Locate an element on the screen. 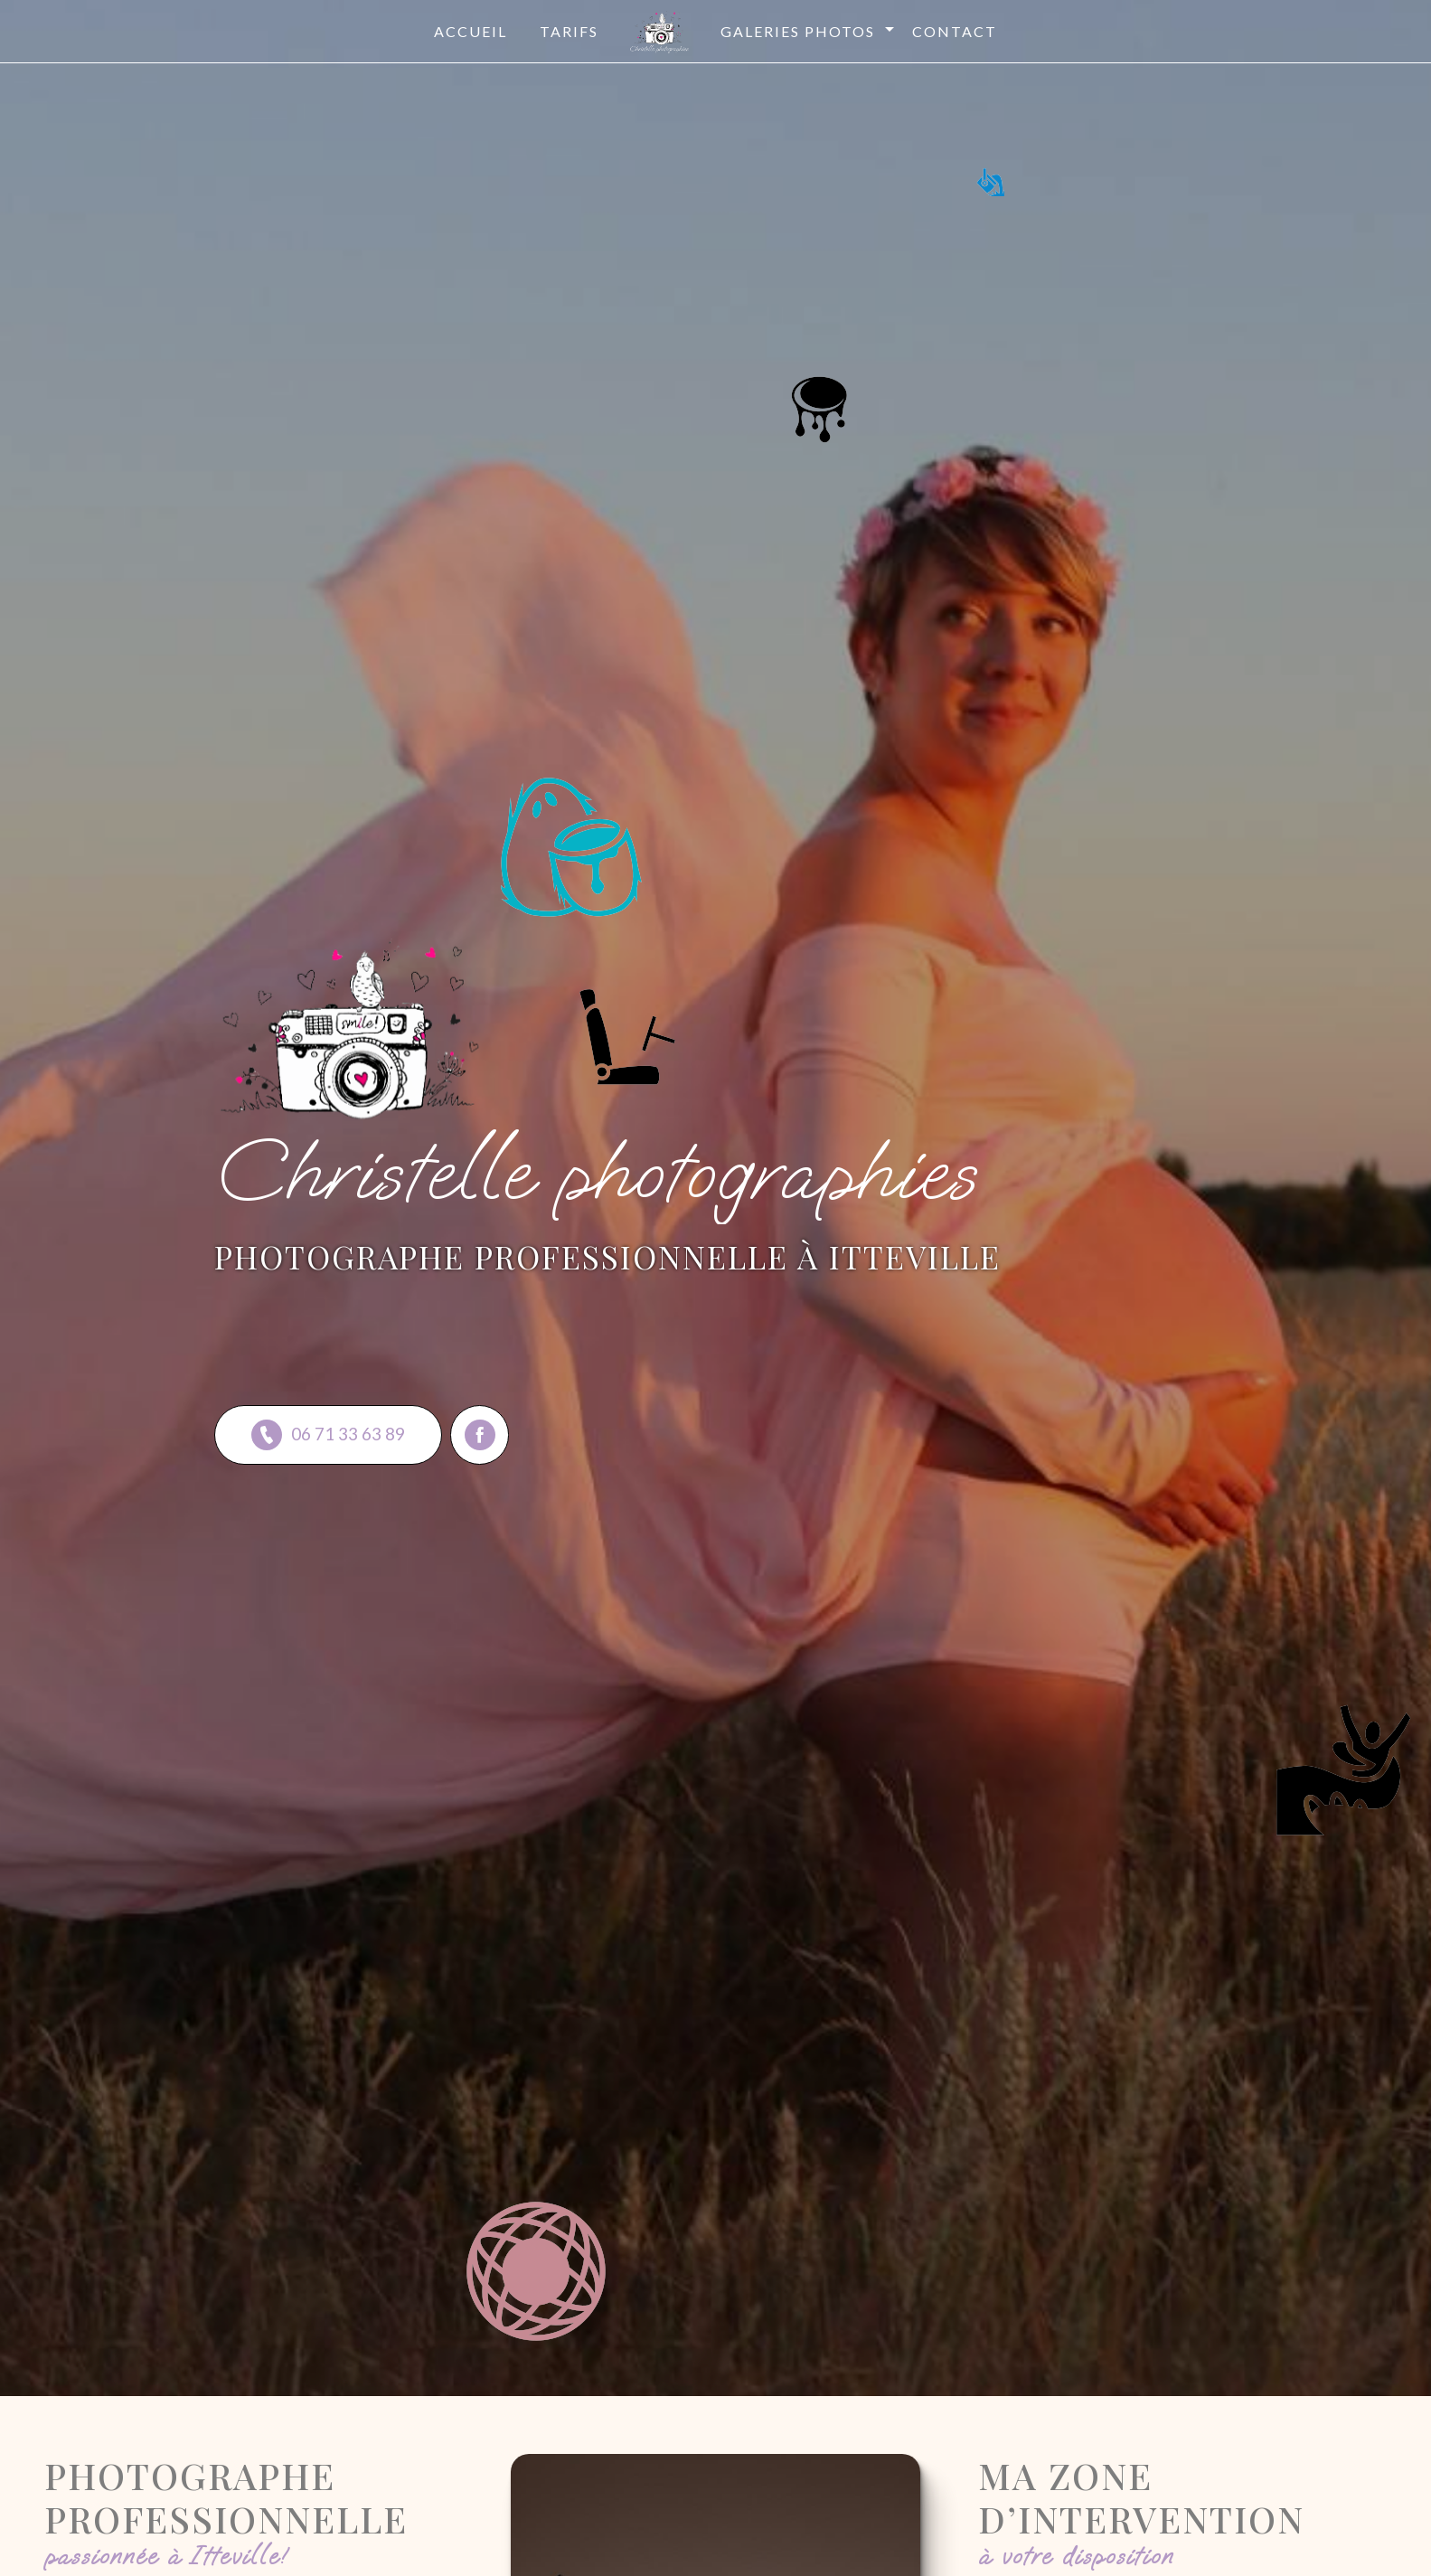  tropical or beach-themed game item is located at coordinates (571, 847).